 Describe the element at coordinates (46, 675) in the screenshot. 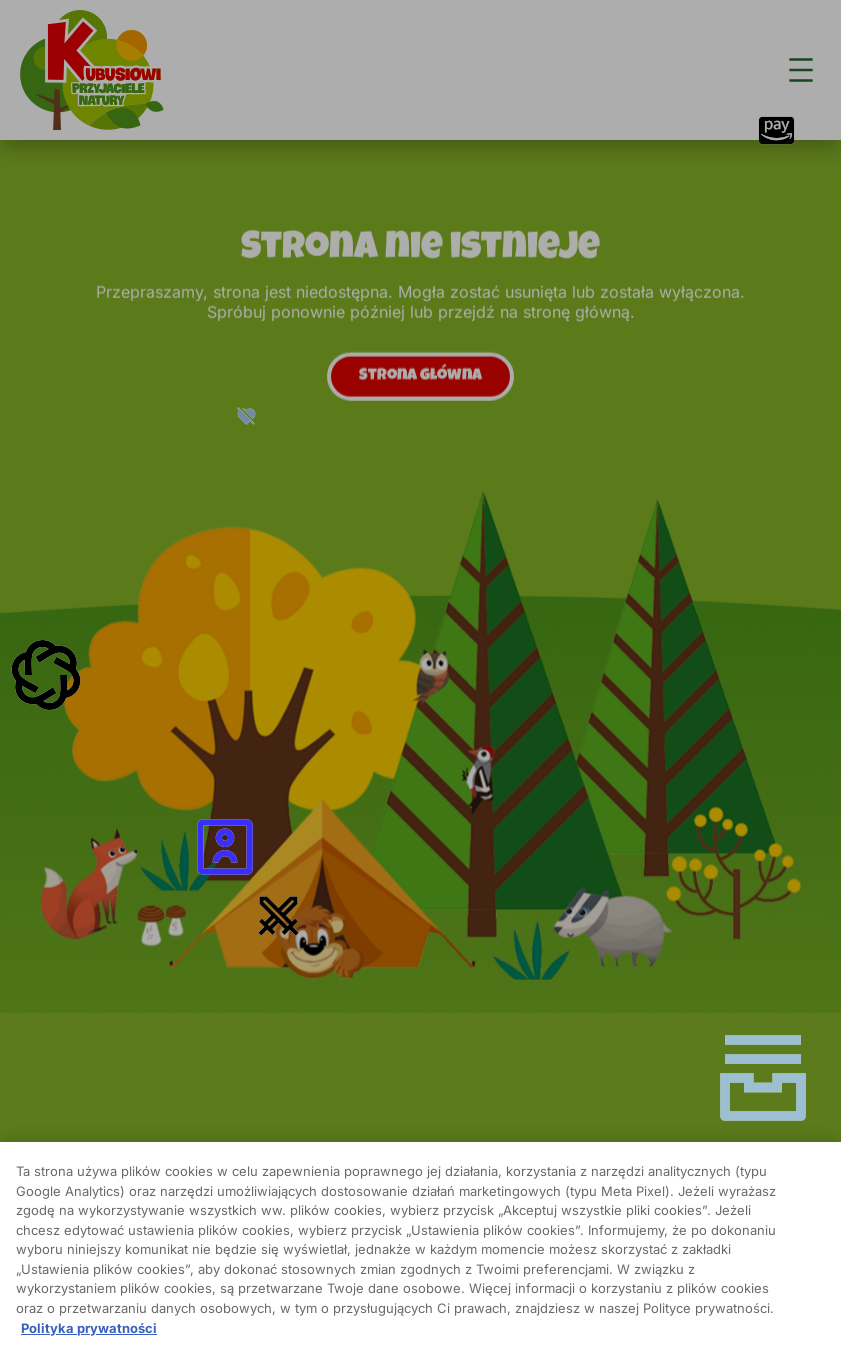

I see `OpenAI logo` at that location.